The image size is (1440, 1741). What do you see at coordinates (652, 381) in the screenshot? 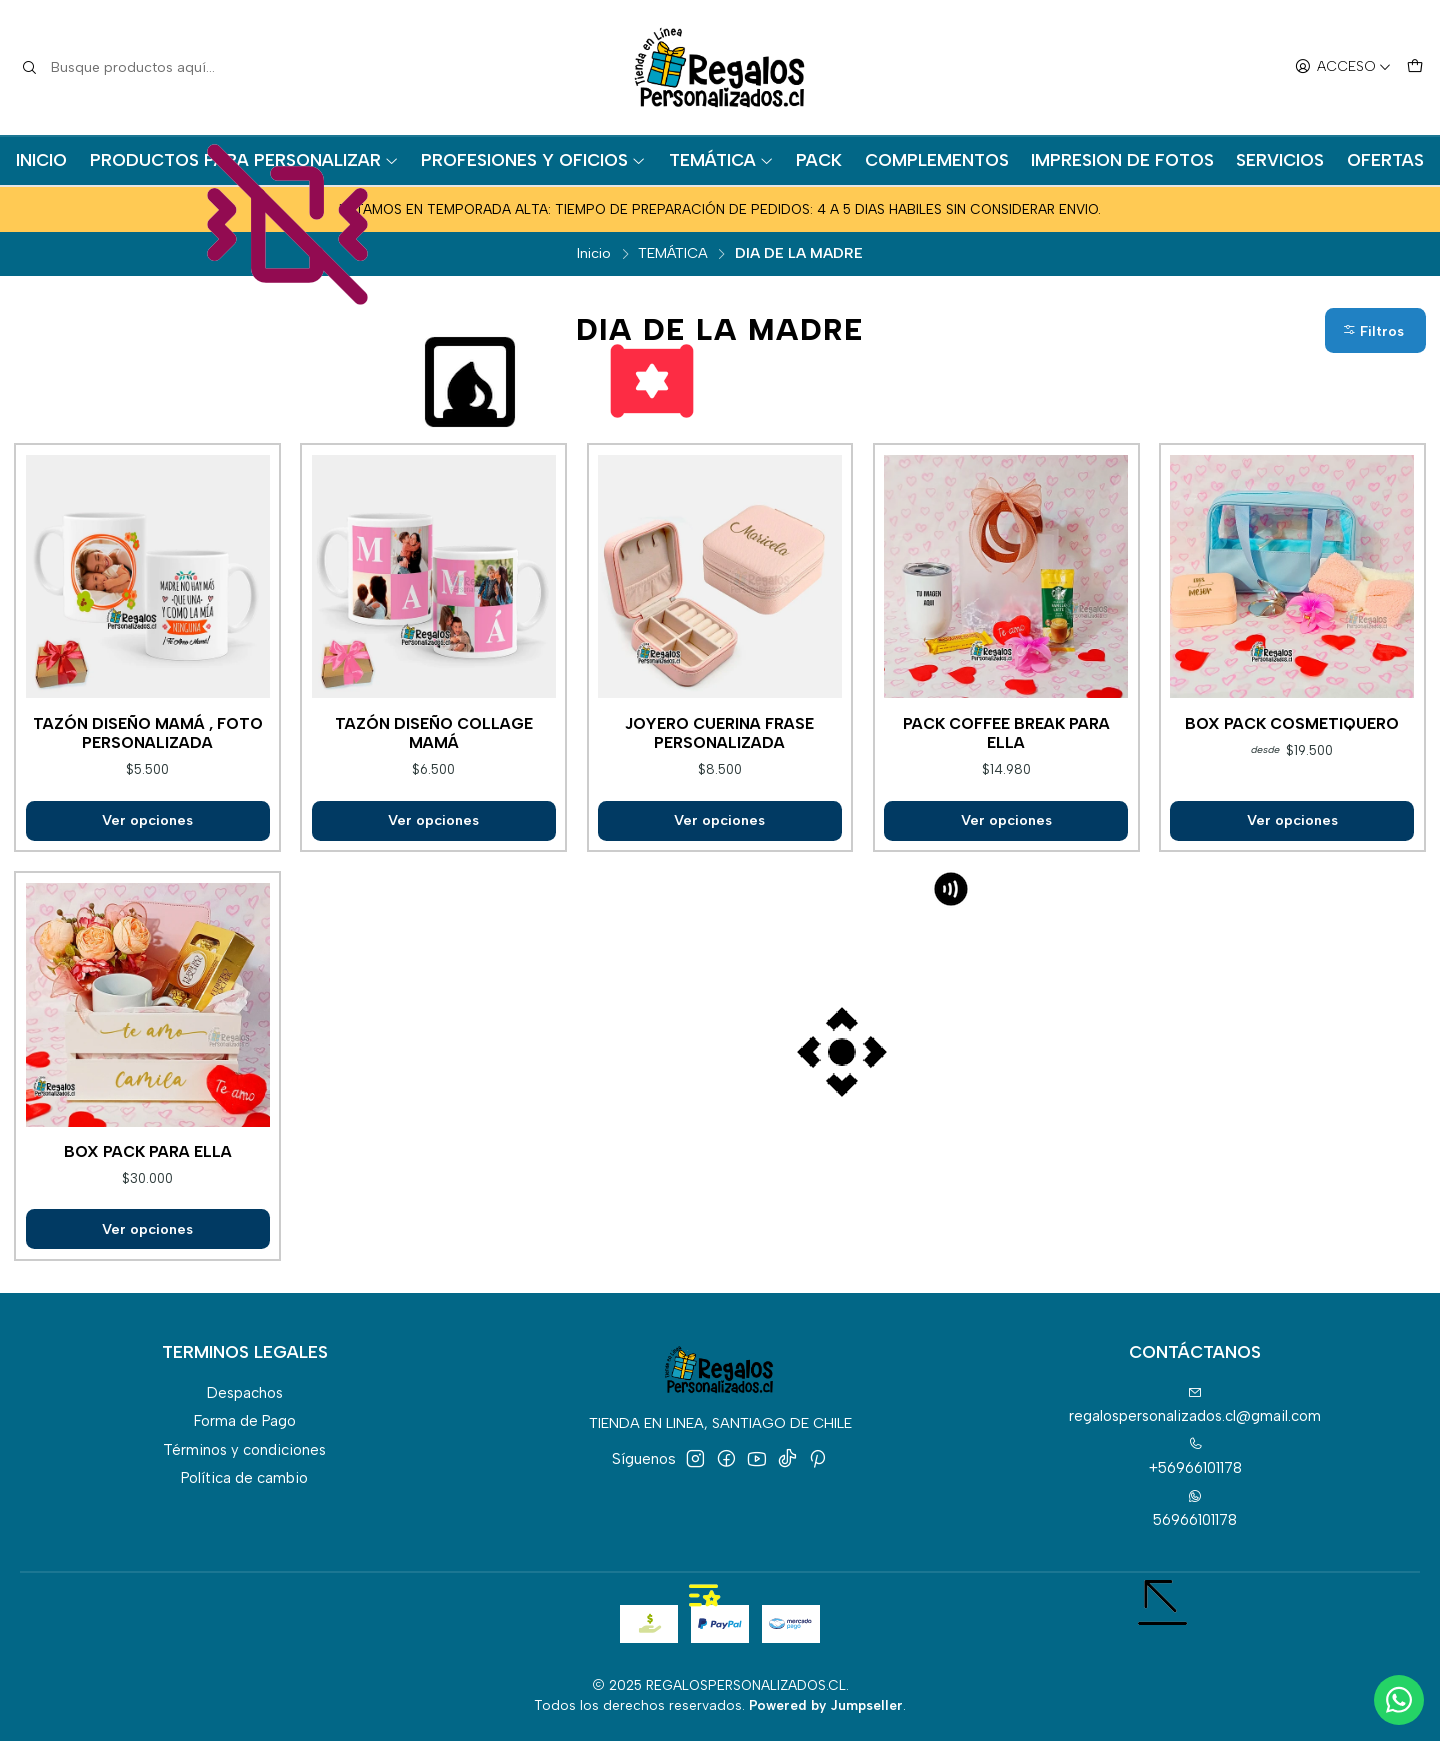
I see `access jewish religious texts or torah content` at bounding box center [652, 381].